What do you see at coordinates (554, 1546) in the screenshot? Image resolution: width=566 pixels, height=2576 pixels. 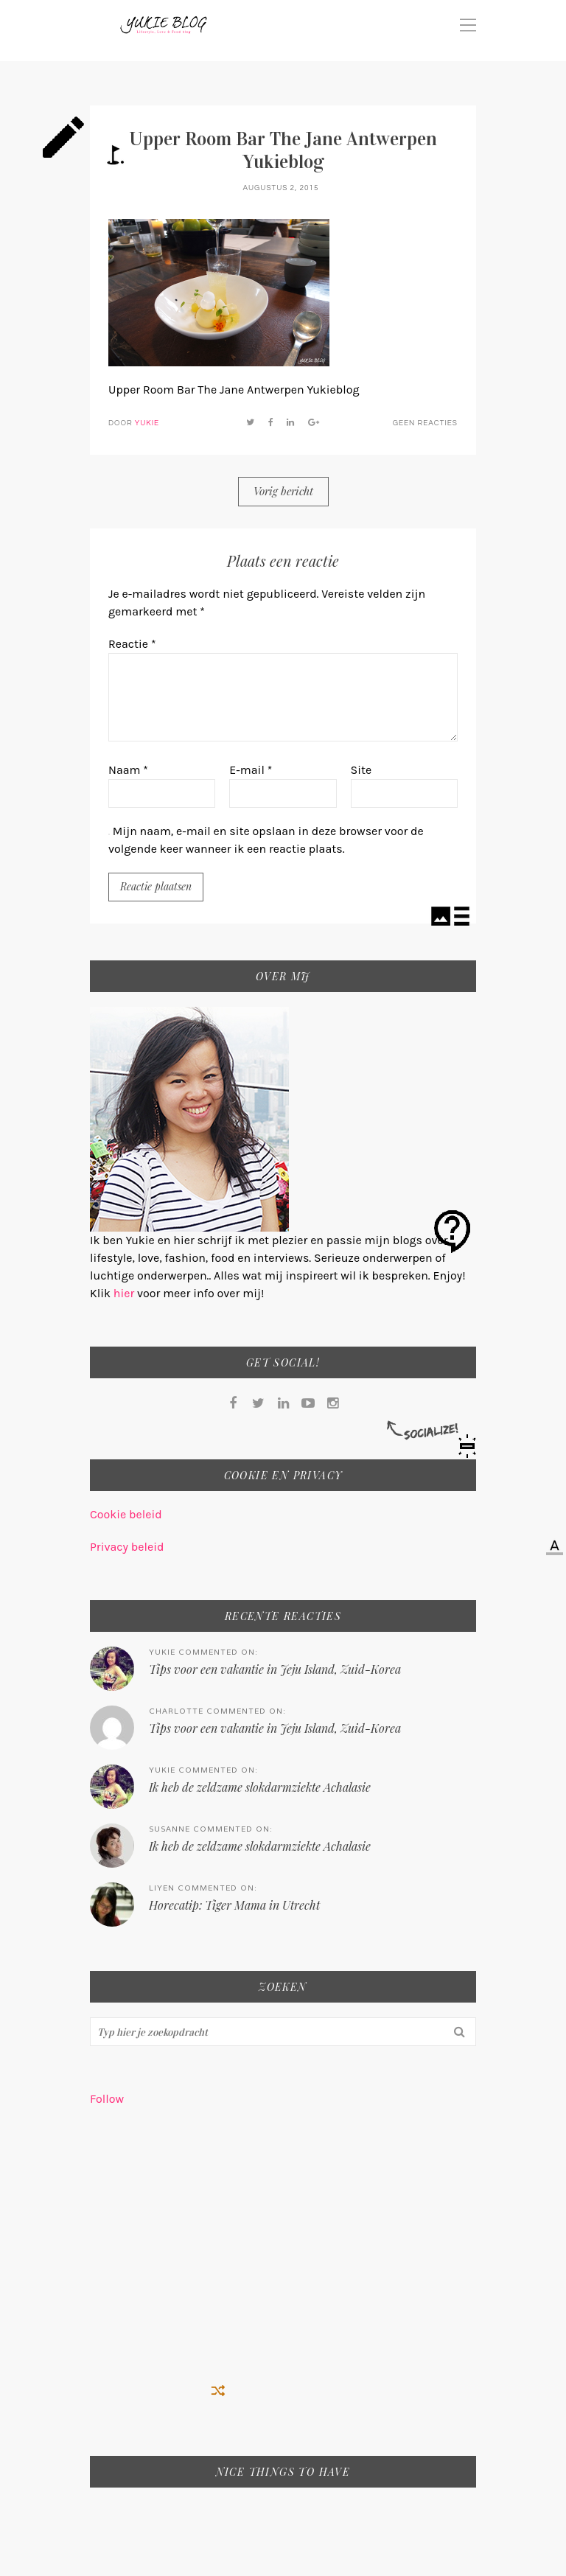 I see `change text color` at bounding box center [554, 1546].